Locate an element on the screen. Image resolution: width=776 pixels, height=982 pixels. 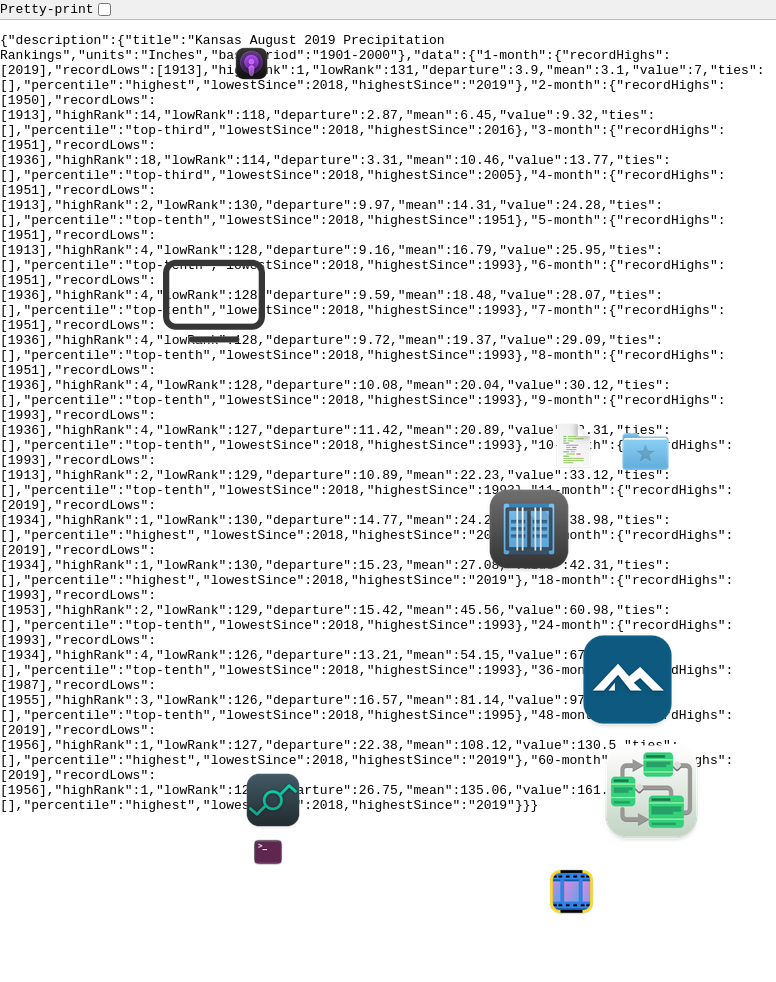
open the podcasts app is located at coordinates (251, 63).